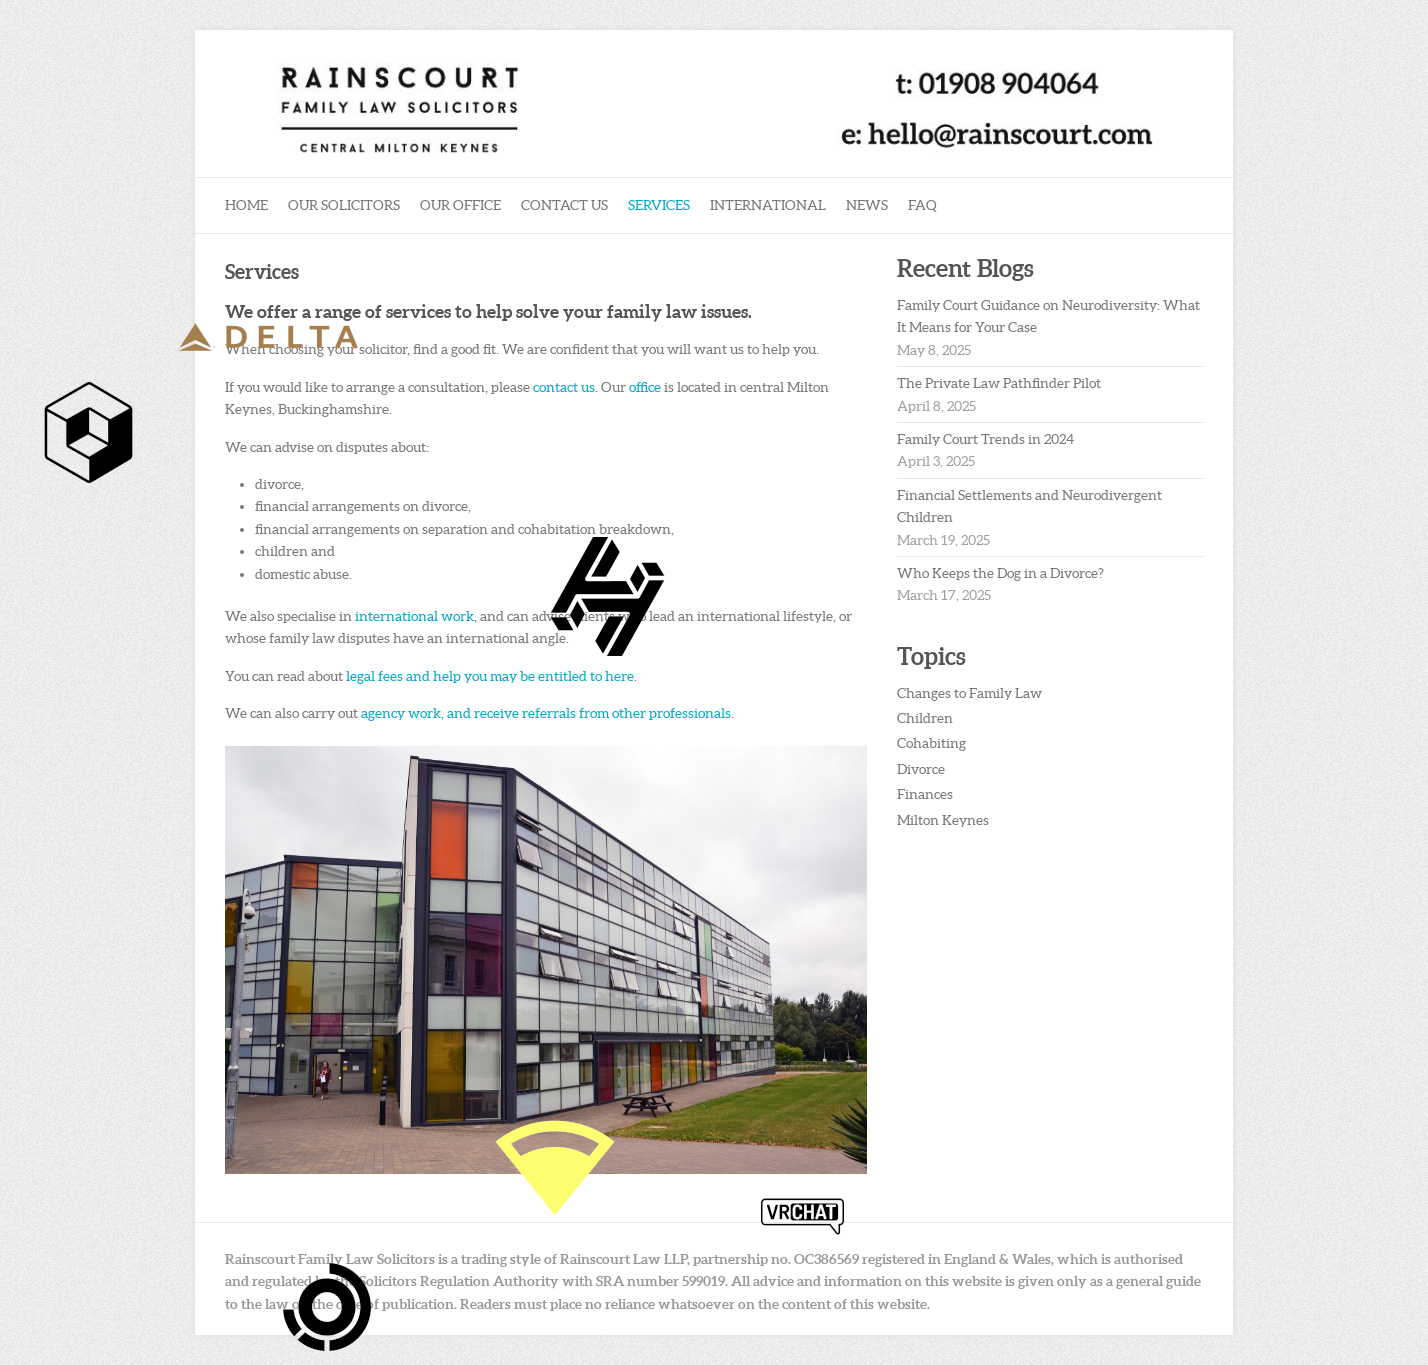 The image size is (1428, 1365). I want to click on handshake protocol logo, so click(607, 596).